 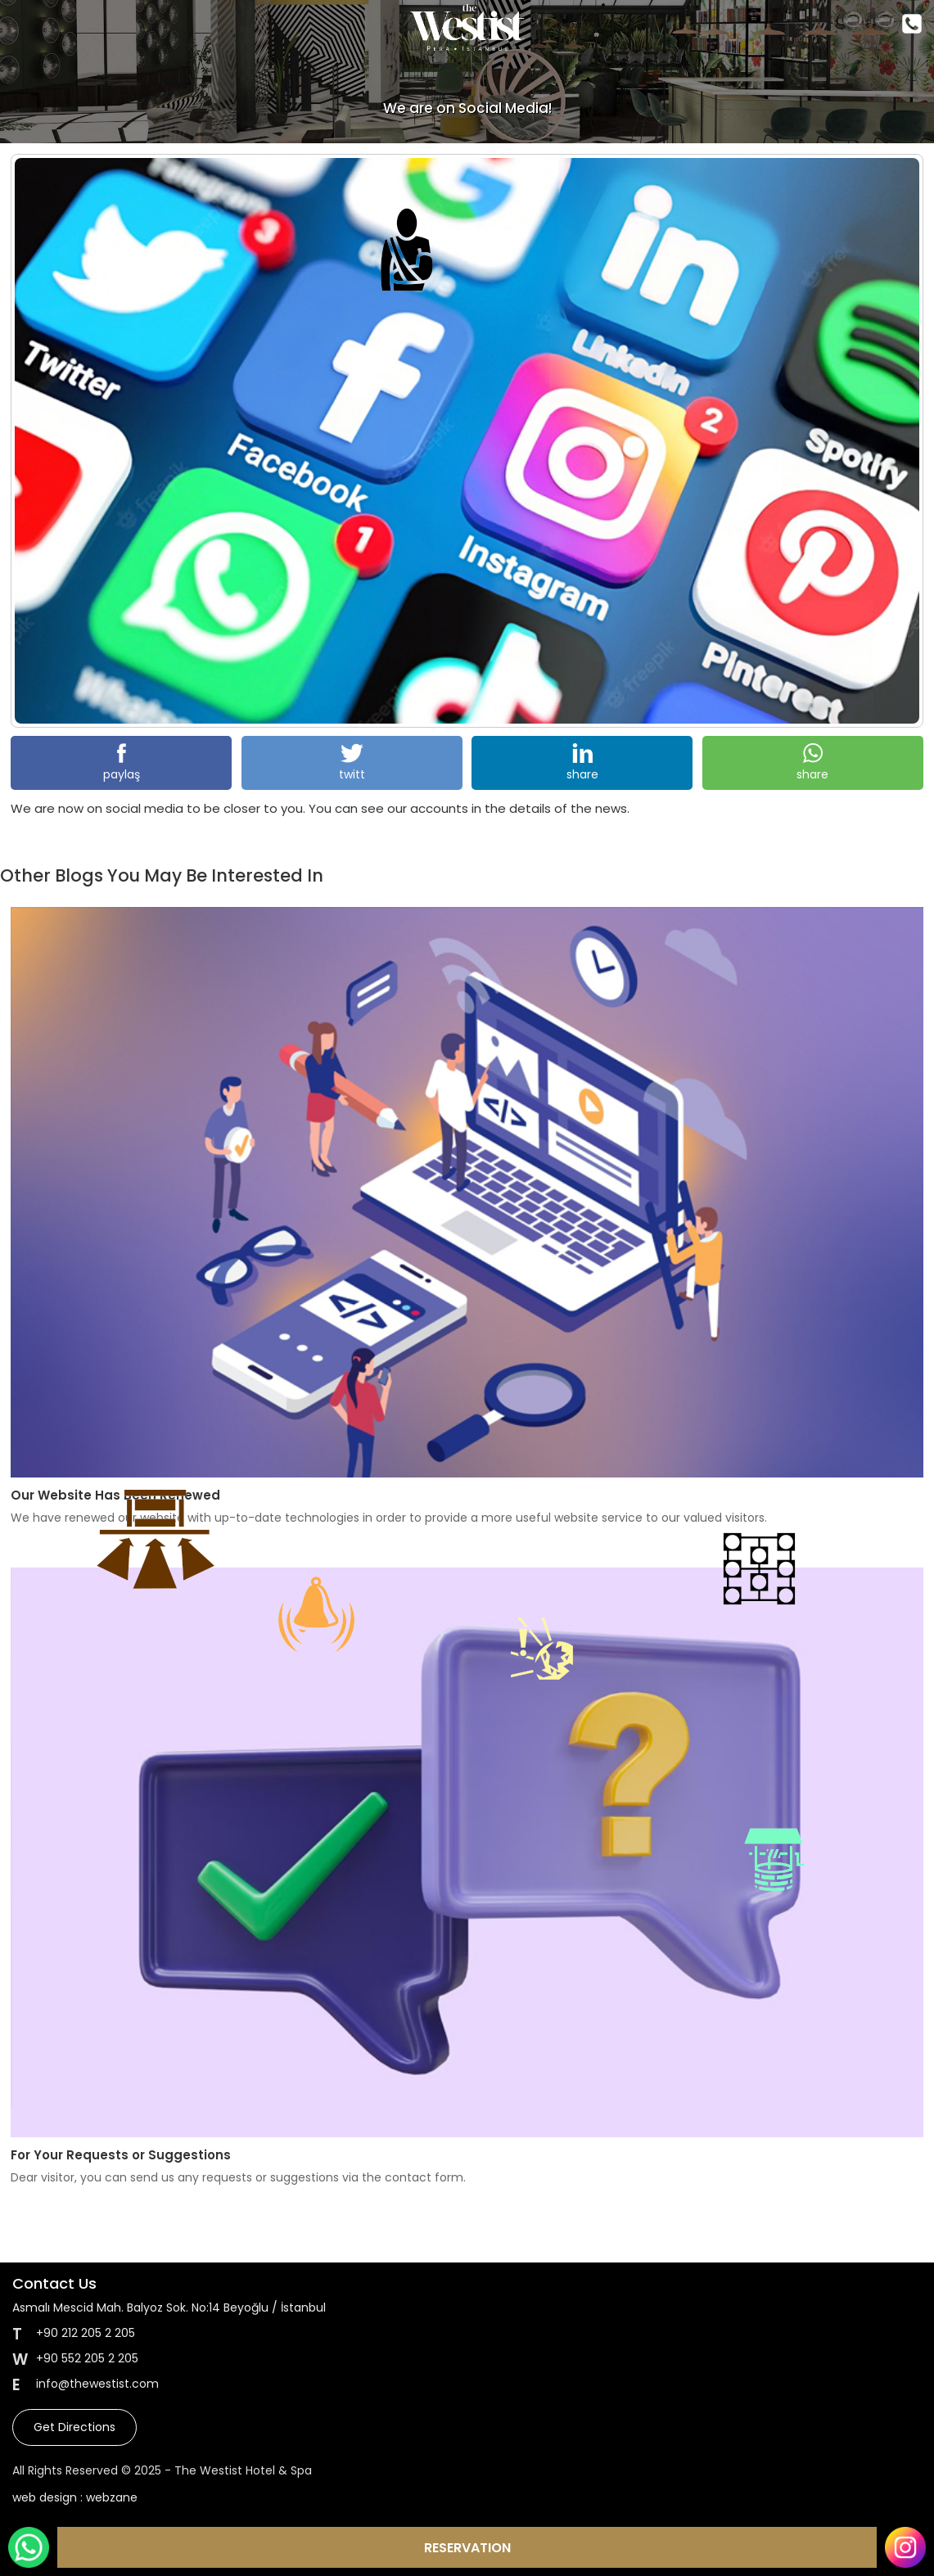 What do you see at coordinates (156, 1532) in the screenshot?
I see `launch an assault on enemy fortification` at bounding box center [156, 1532].